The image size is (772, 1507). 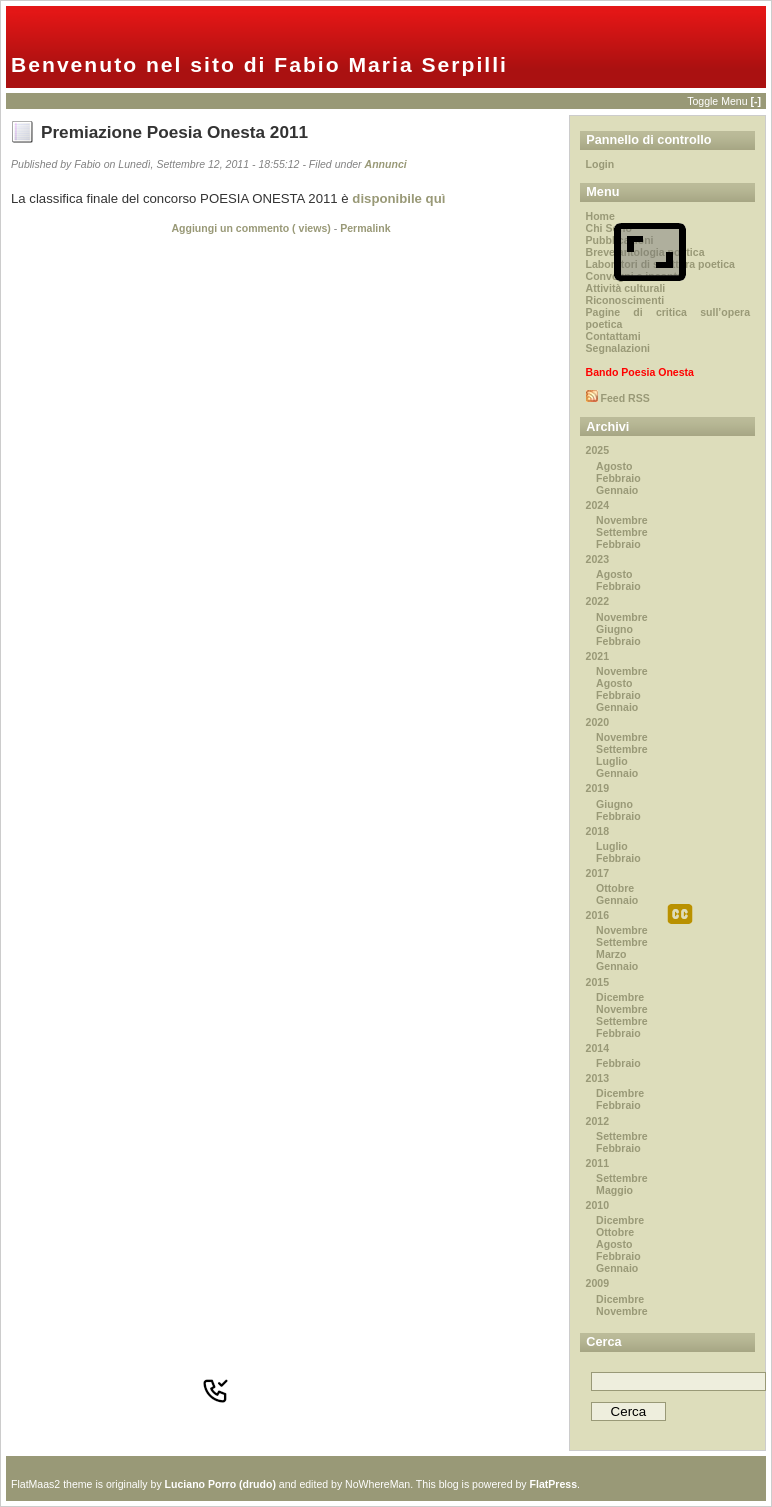 What do you see at coordinates (650, 252) in the screenshot?
I see `adjust aspect ratio settings` at bounding box center [650, 252].